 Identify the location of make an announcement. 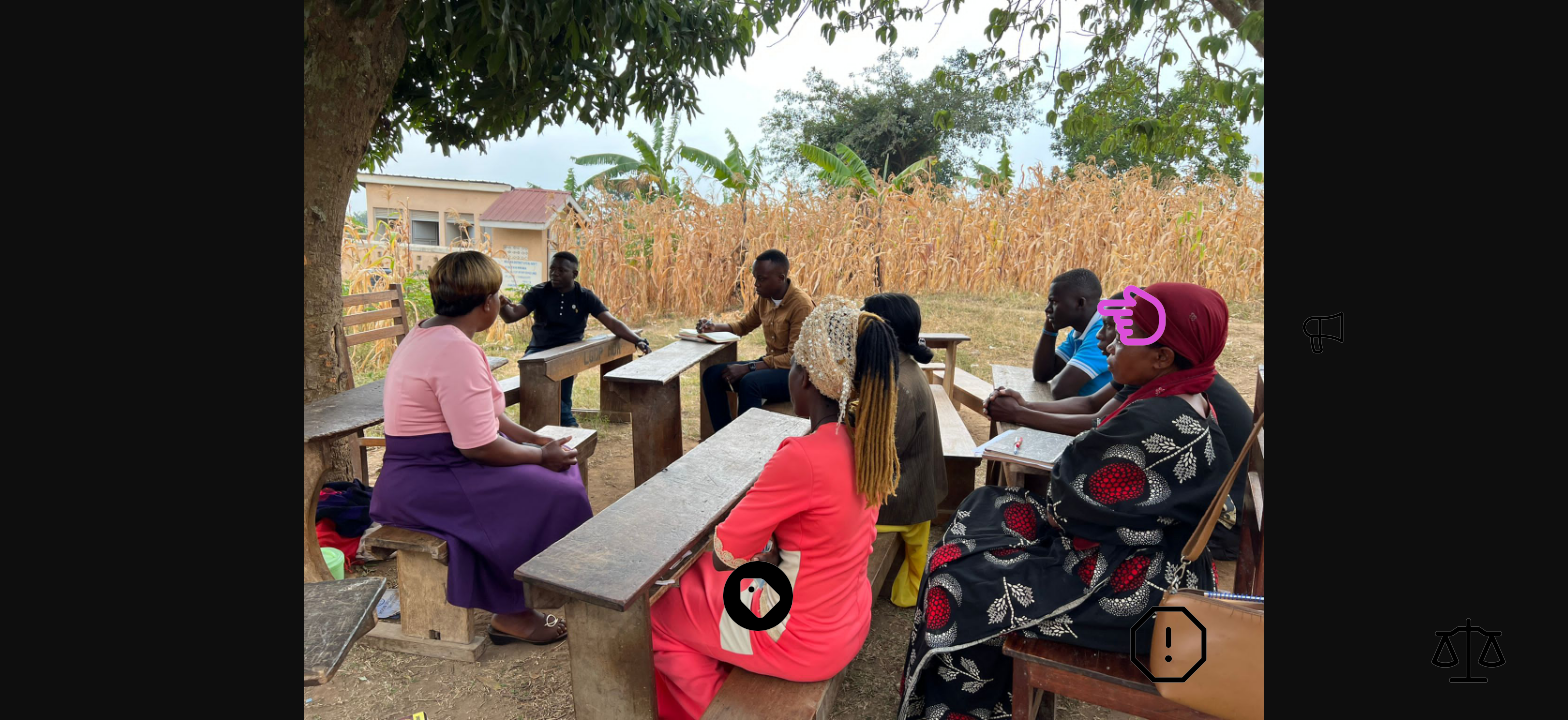
(1324, 333).